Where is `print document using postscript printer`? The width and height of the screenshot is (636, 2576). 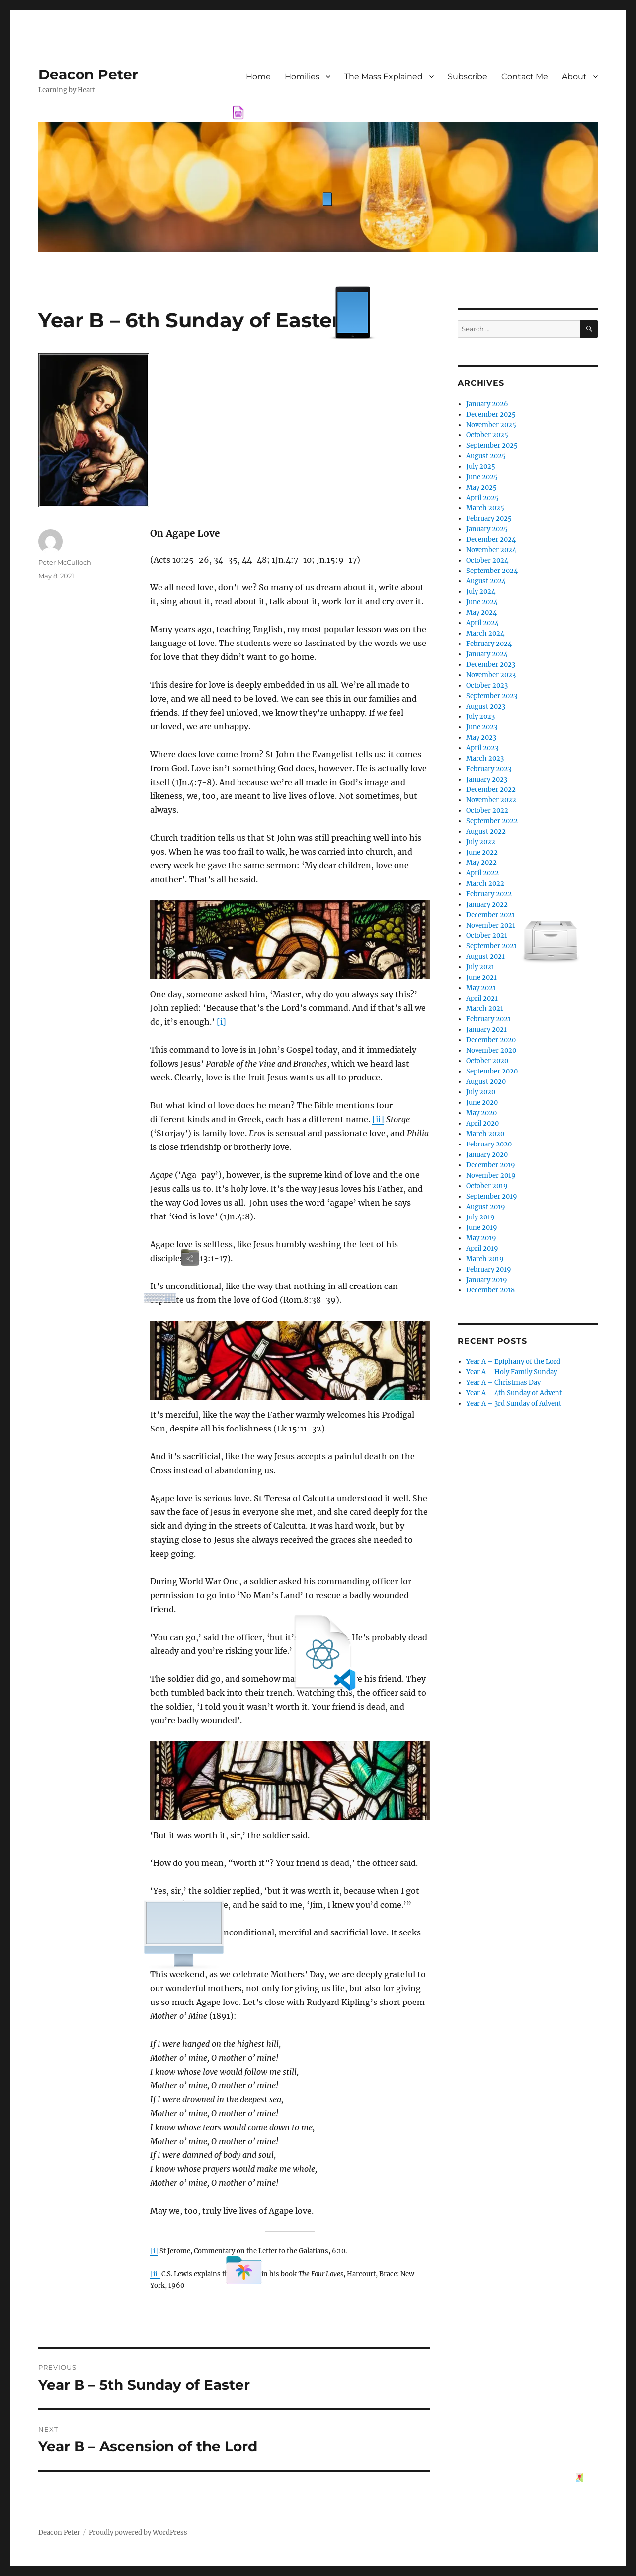
print document using postscript printer is located at coordinates (551, 940).